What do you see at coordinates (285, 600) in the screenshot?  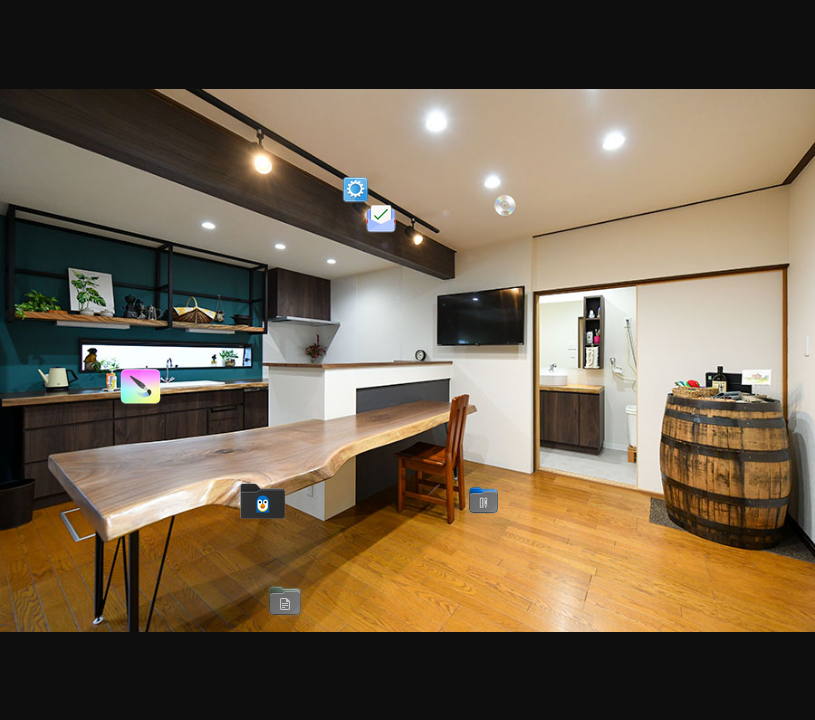 I see `open your documents folder` at bounding box center [285, 600].